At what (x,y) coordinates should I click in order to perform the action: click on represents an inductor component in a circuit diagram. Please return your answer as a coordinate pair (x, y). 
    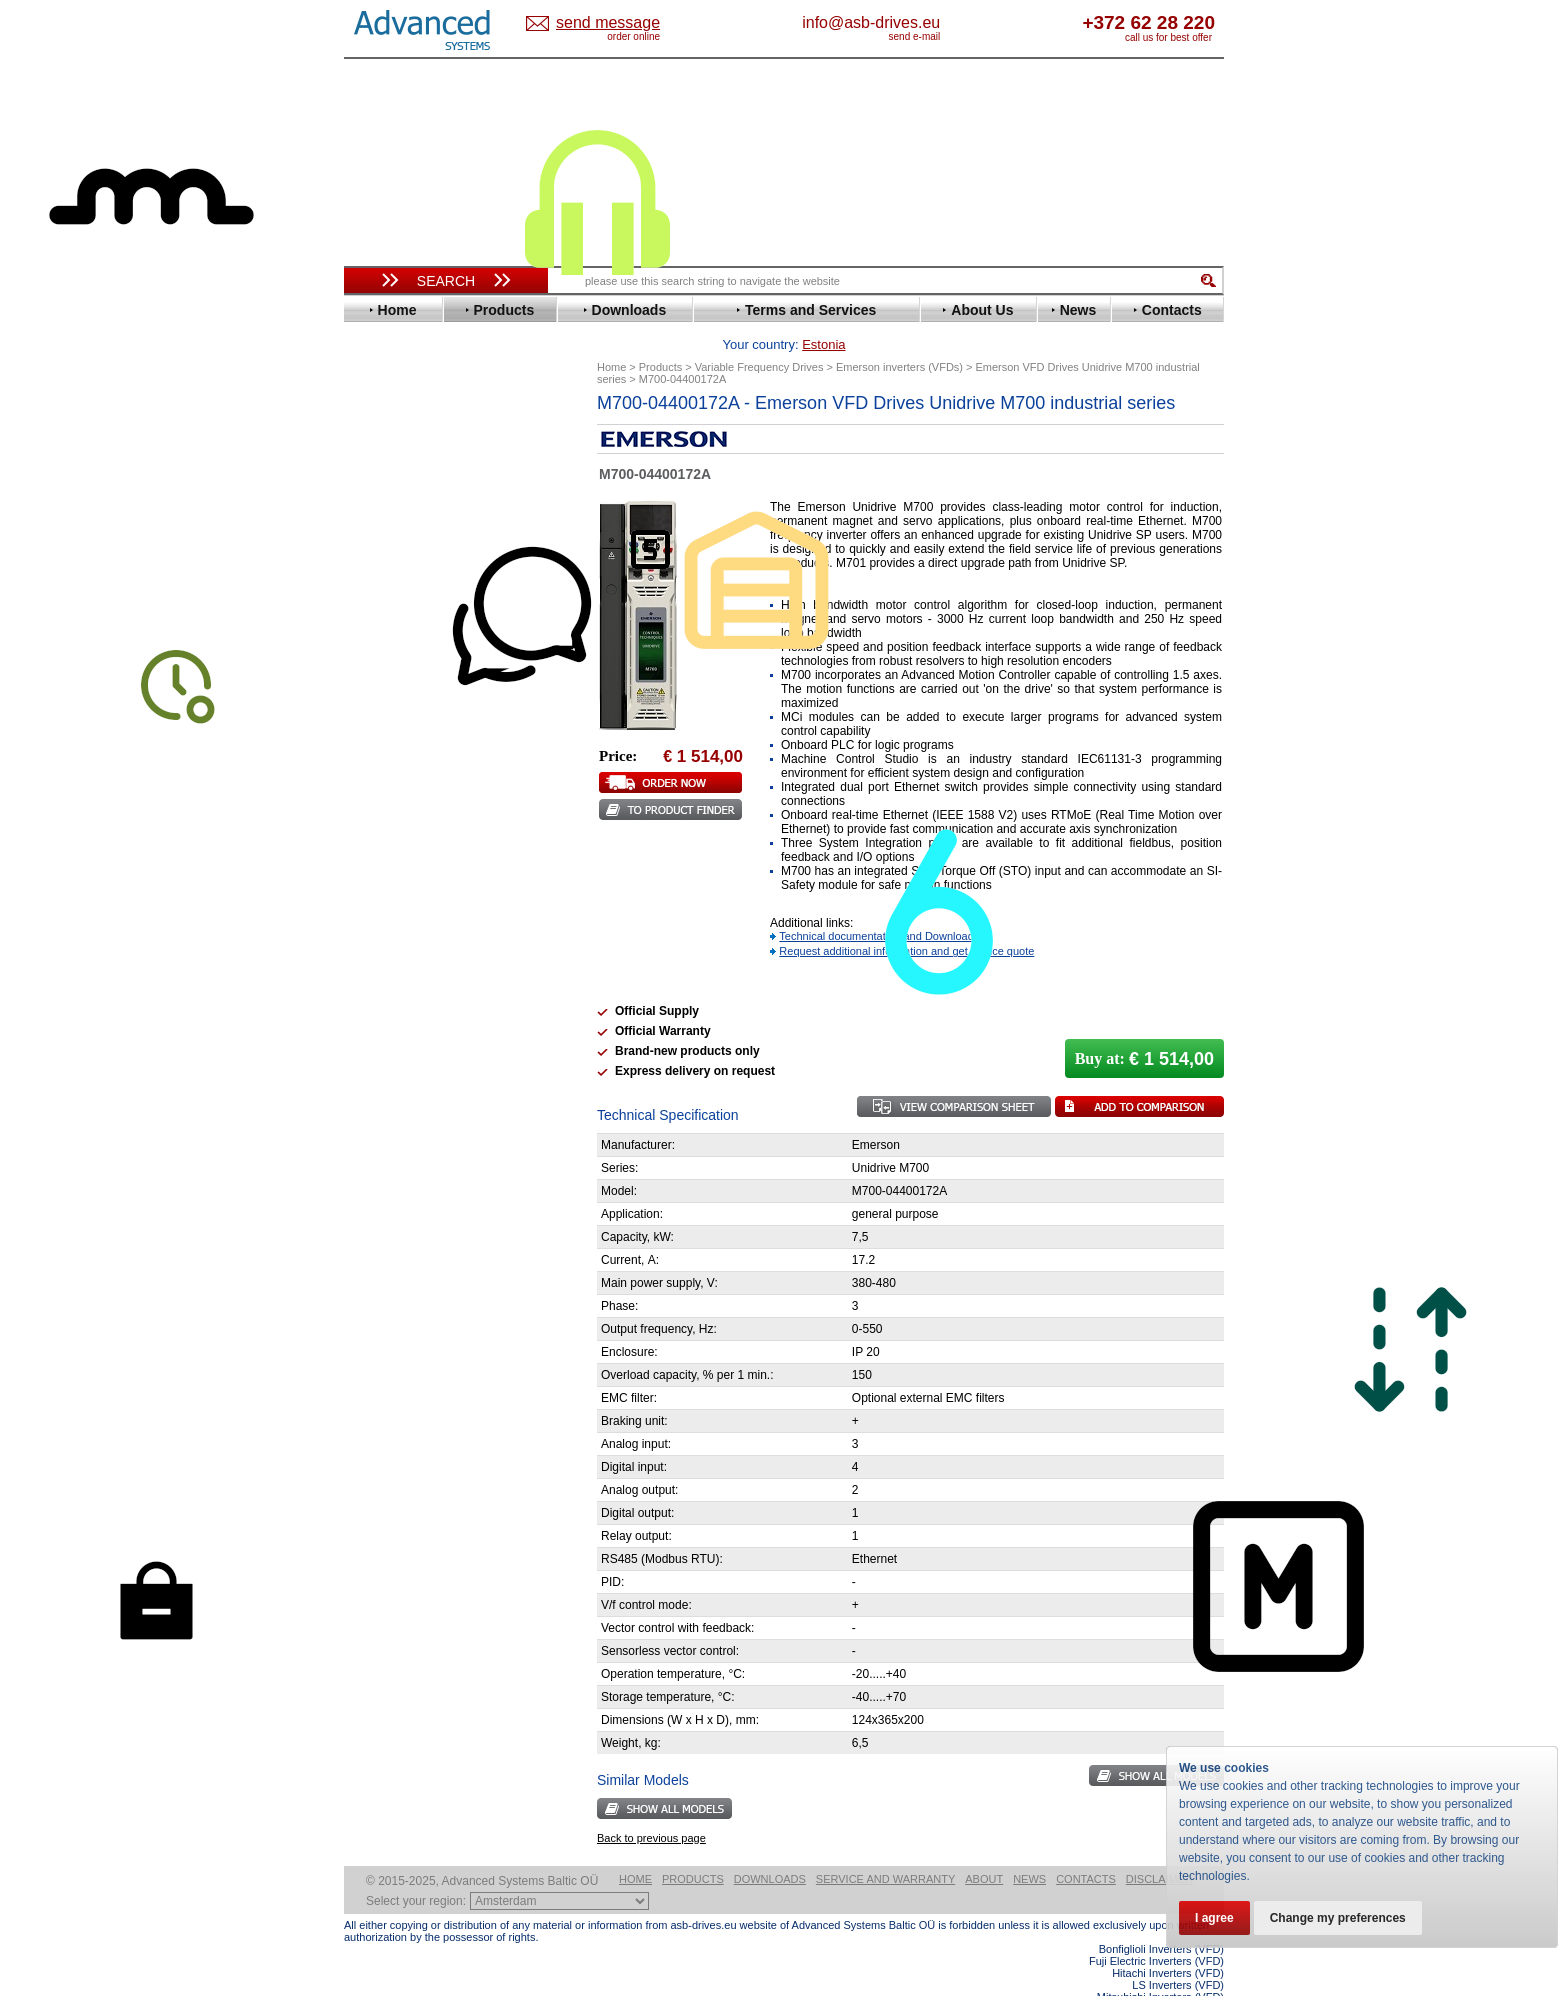
    Looking at the image, I should click on (151, 196).